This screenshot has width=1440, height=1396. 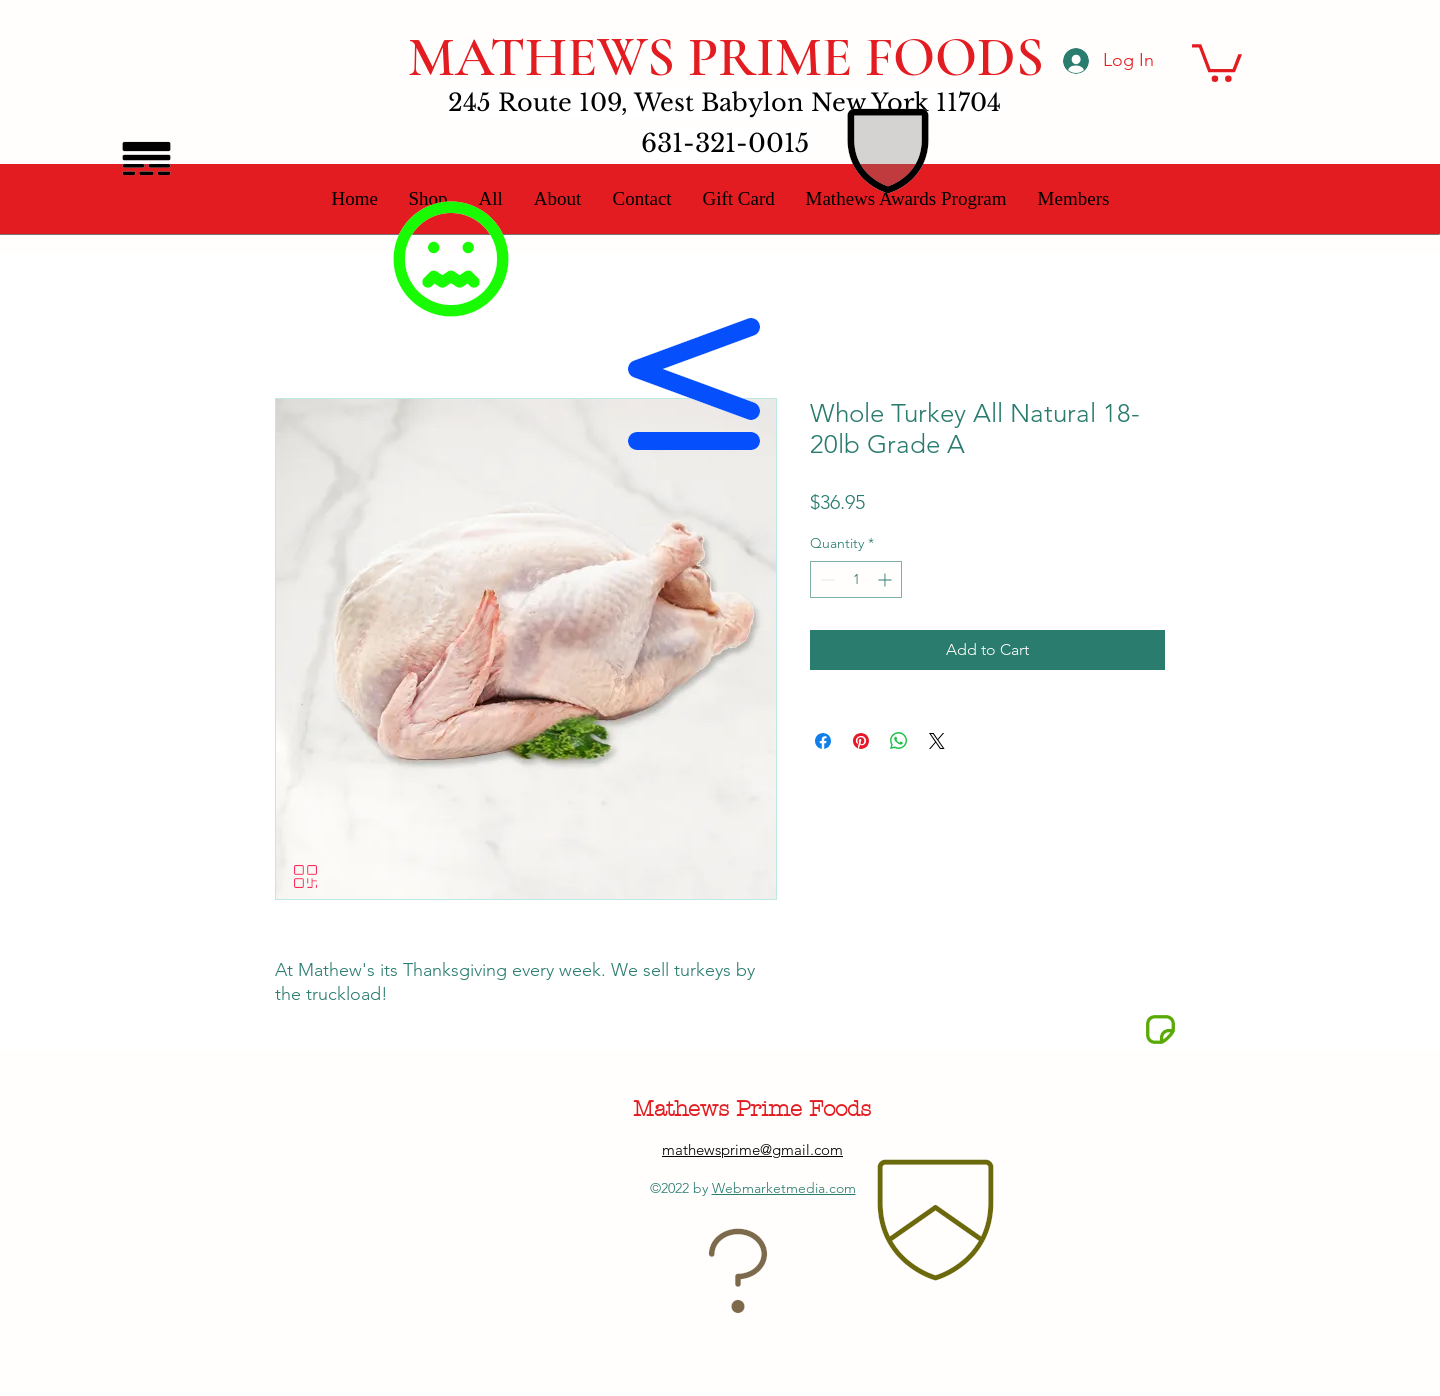 I want to click on scan or generate a qr code, so click(x=305, y=876).